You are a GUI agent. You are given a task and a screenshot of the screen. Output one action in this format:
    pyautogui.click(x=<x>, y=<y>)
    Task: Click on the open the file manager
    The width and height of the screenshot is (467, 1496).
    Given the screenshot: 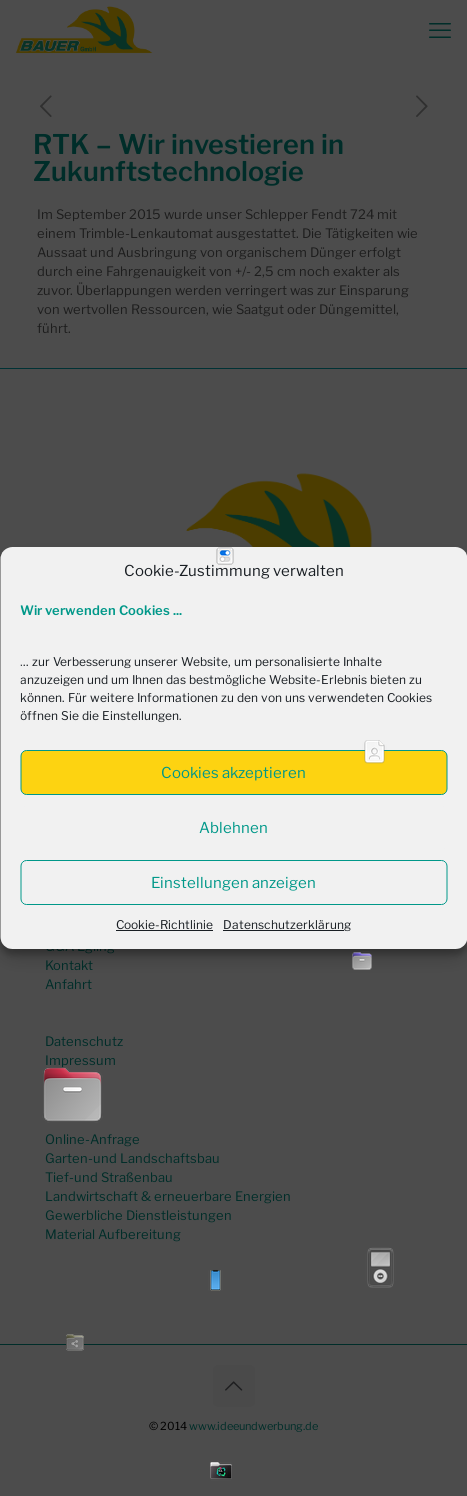 What is the action you would take?
    pyautogui.click(x=362, y=961)
    